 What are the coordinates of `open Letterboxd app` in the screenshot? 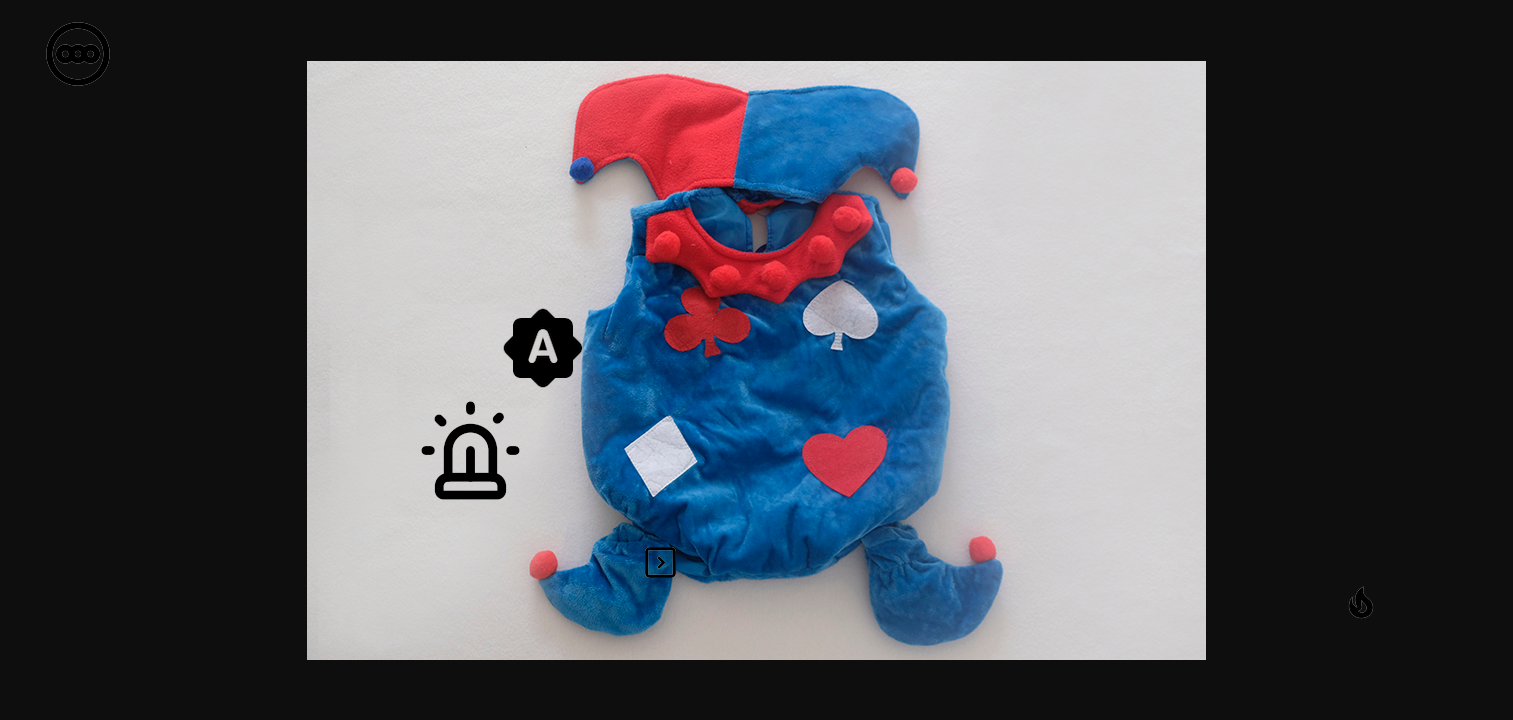 It's located at (78, 54).